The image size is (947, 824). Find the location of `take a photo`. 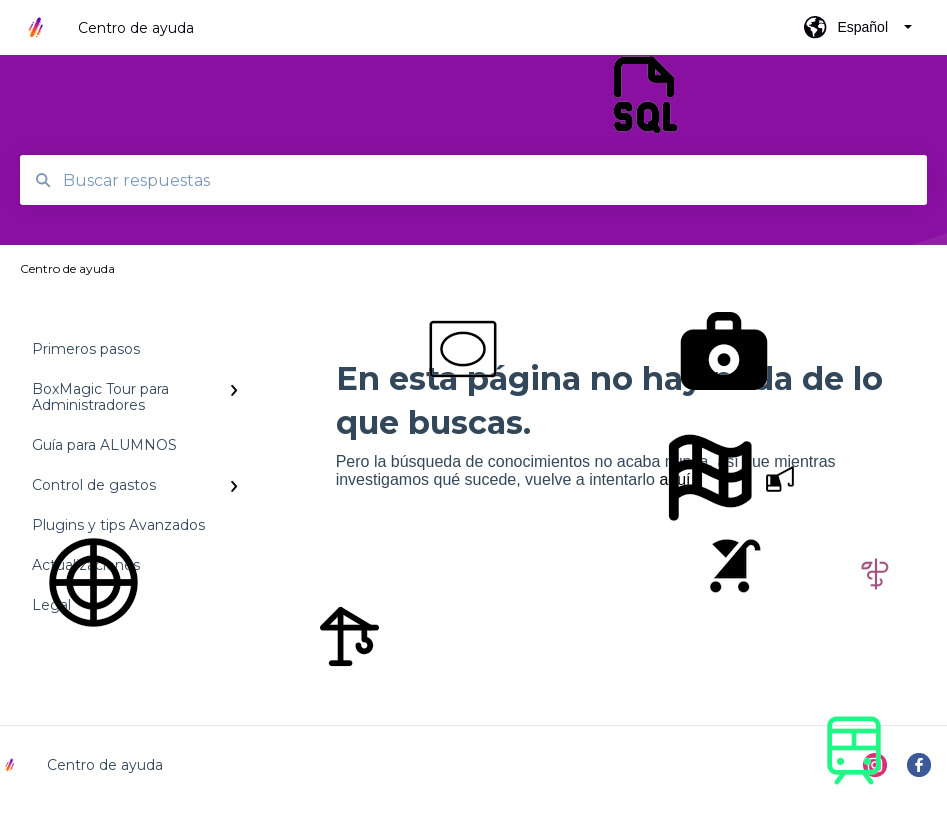

take a photo is located at coordinates (724, 351).